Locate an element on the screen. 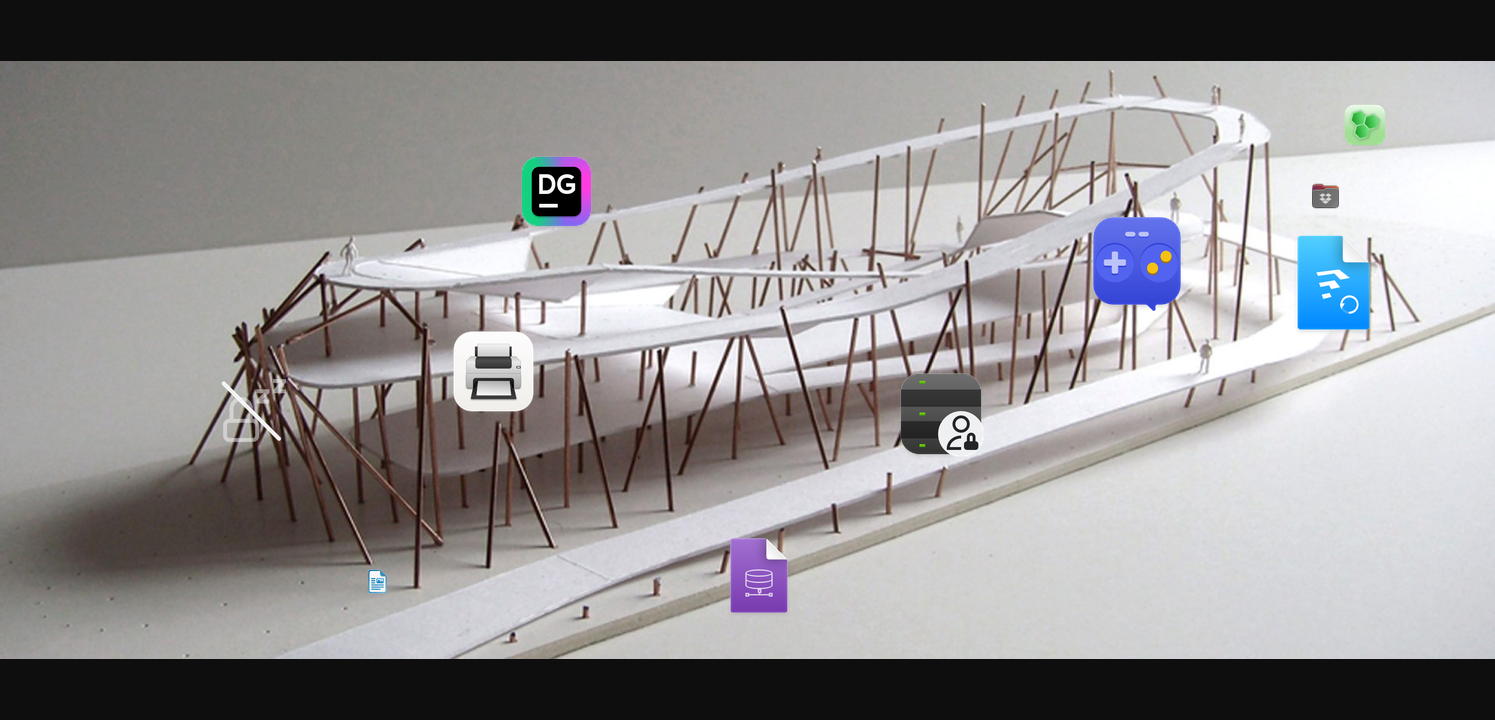 This screenshot has height=720, width=1495. open your dropbox folder is located at coordinates (1325, 195).